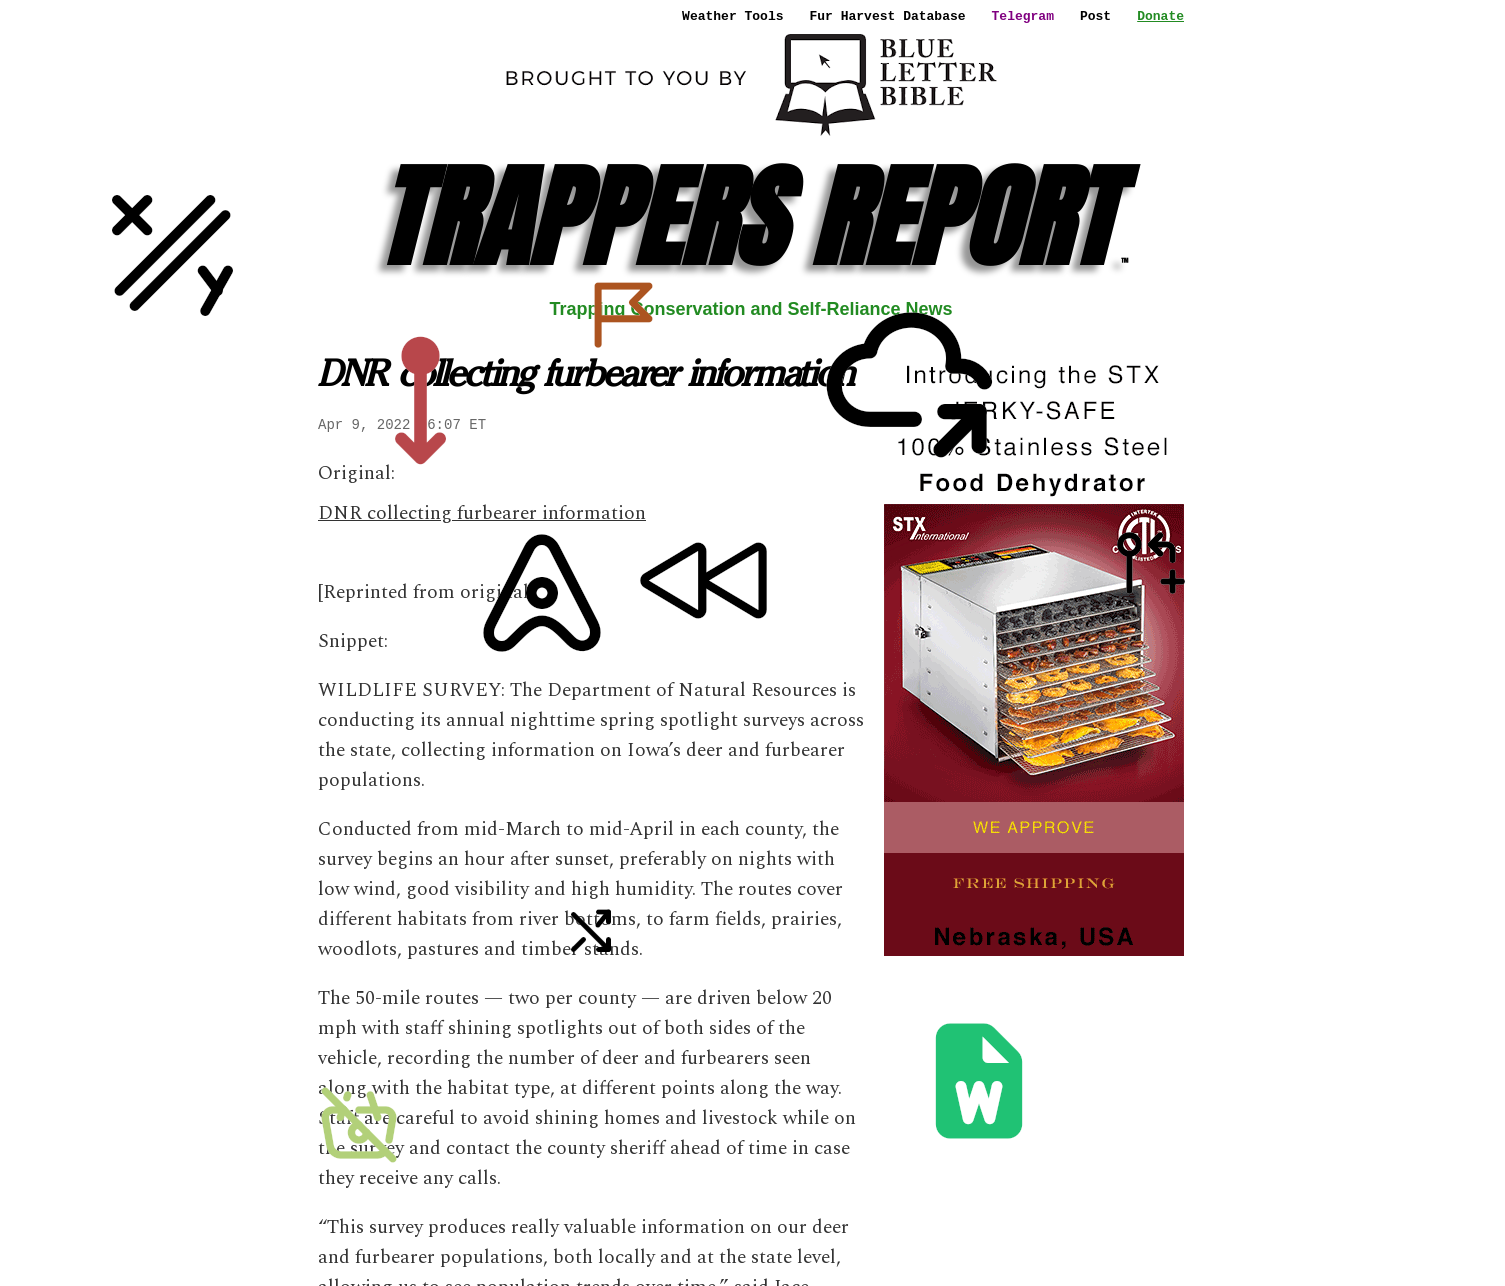 Image resolution: width=1505 pixels, height=1286 pixels. Describe the element at coordinates (359, 1125) in the screenshot. I see `item unavailable for purchase` at that location.